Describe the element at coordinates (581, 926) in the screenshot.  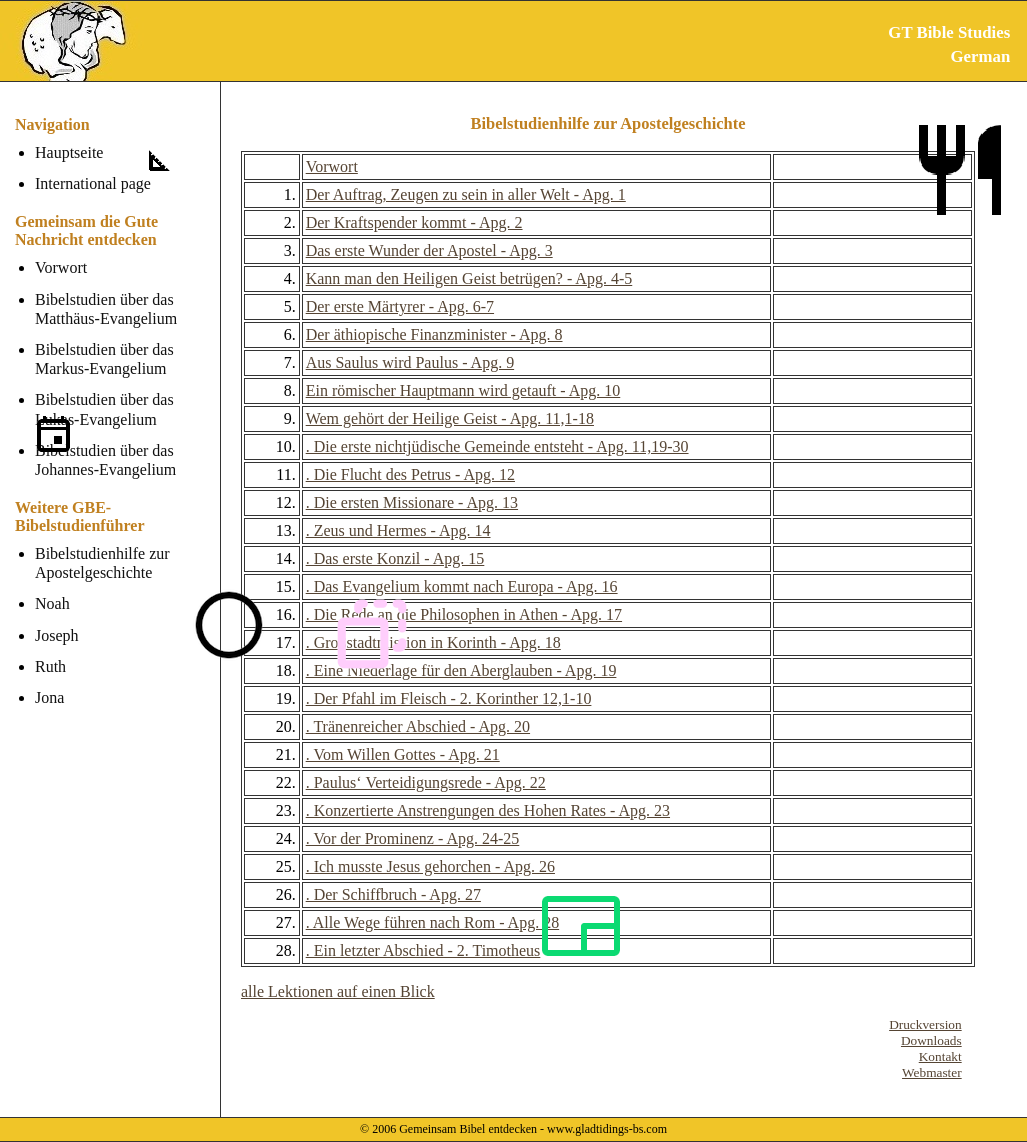
I see `enable picture-in-picture mode` at that location.